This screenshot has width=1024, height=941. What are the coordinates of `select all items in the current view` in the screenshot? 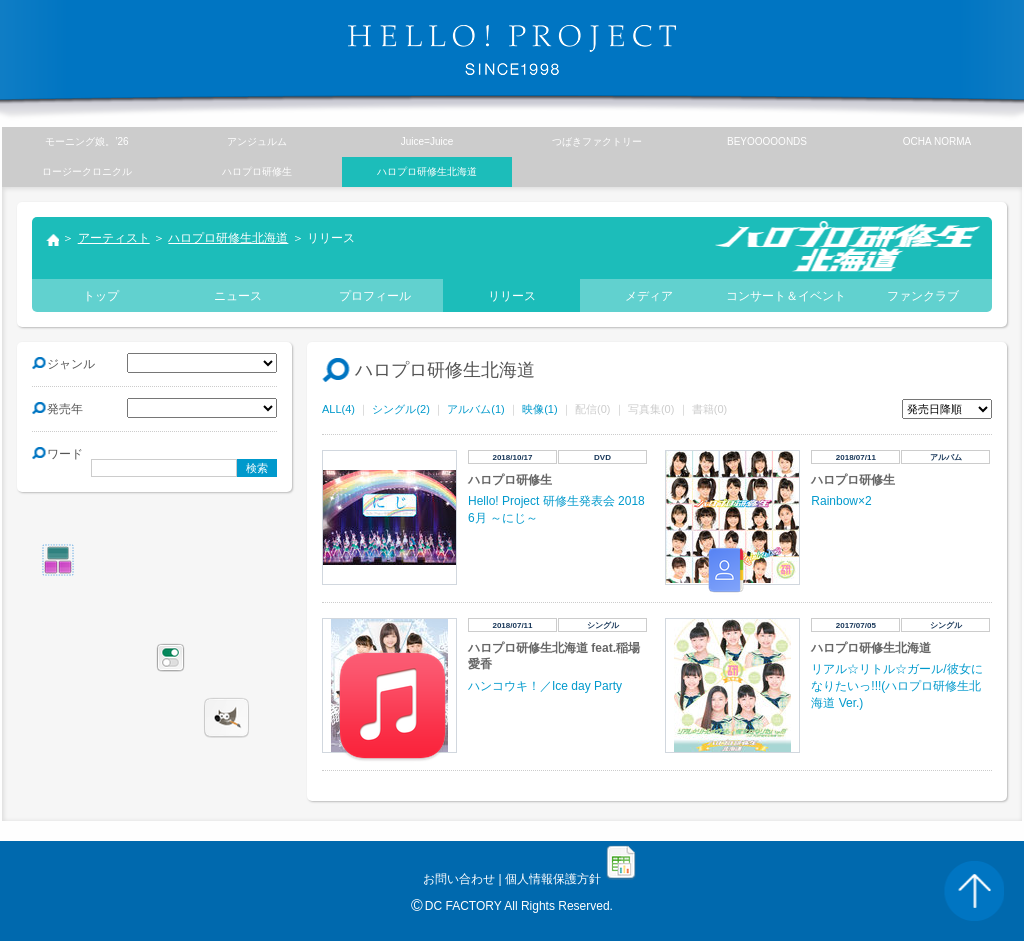 It's located at (58, 560).